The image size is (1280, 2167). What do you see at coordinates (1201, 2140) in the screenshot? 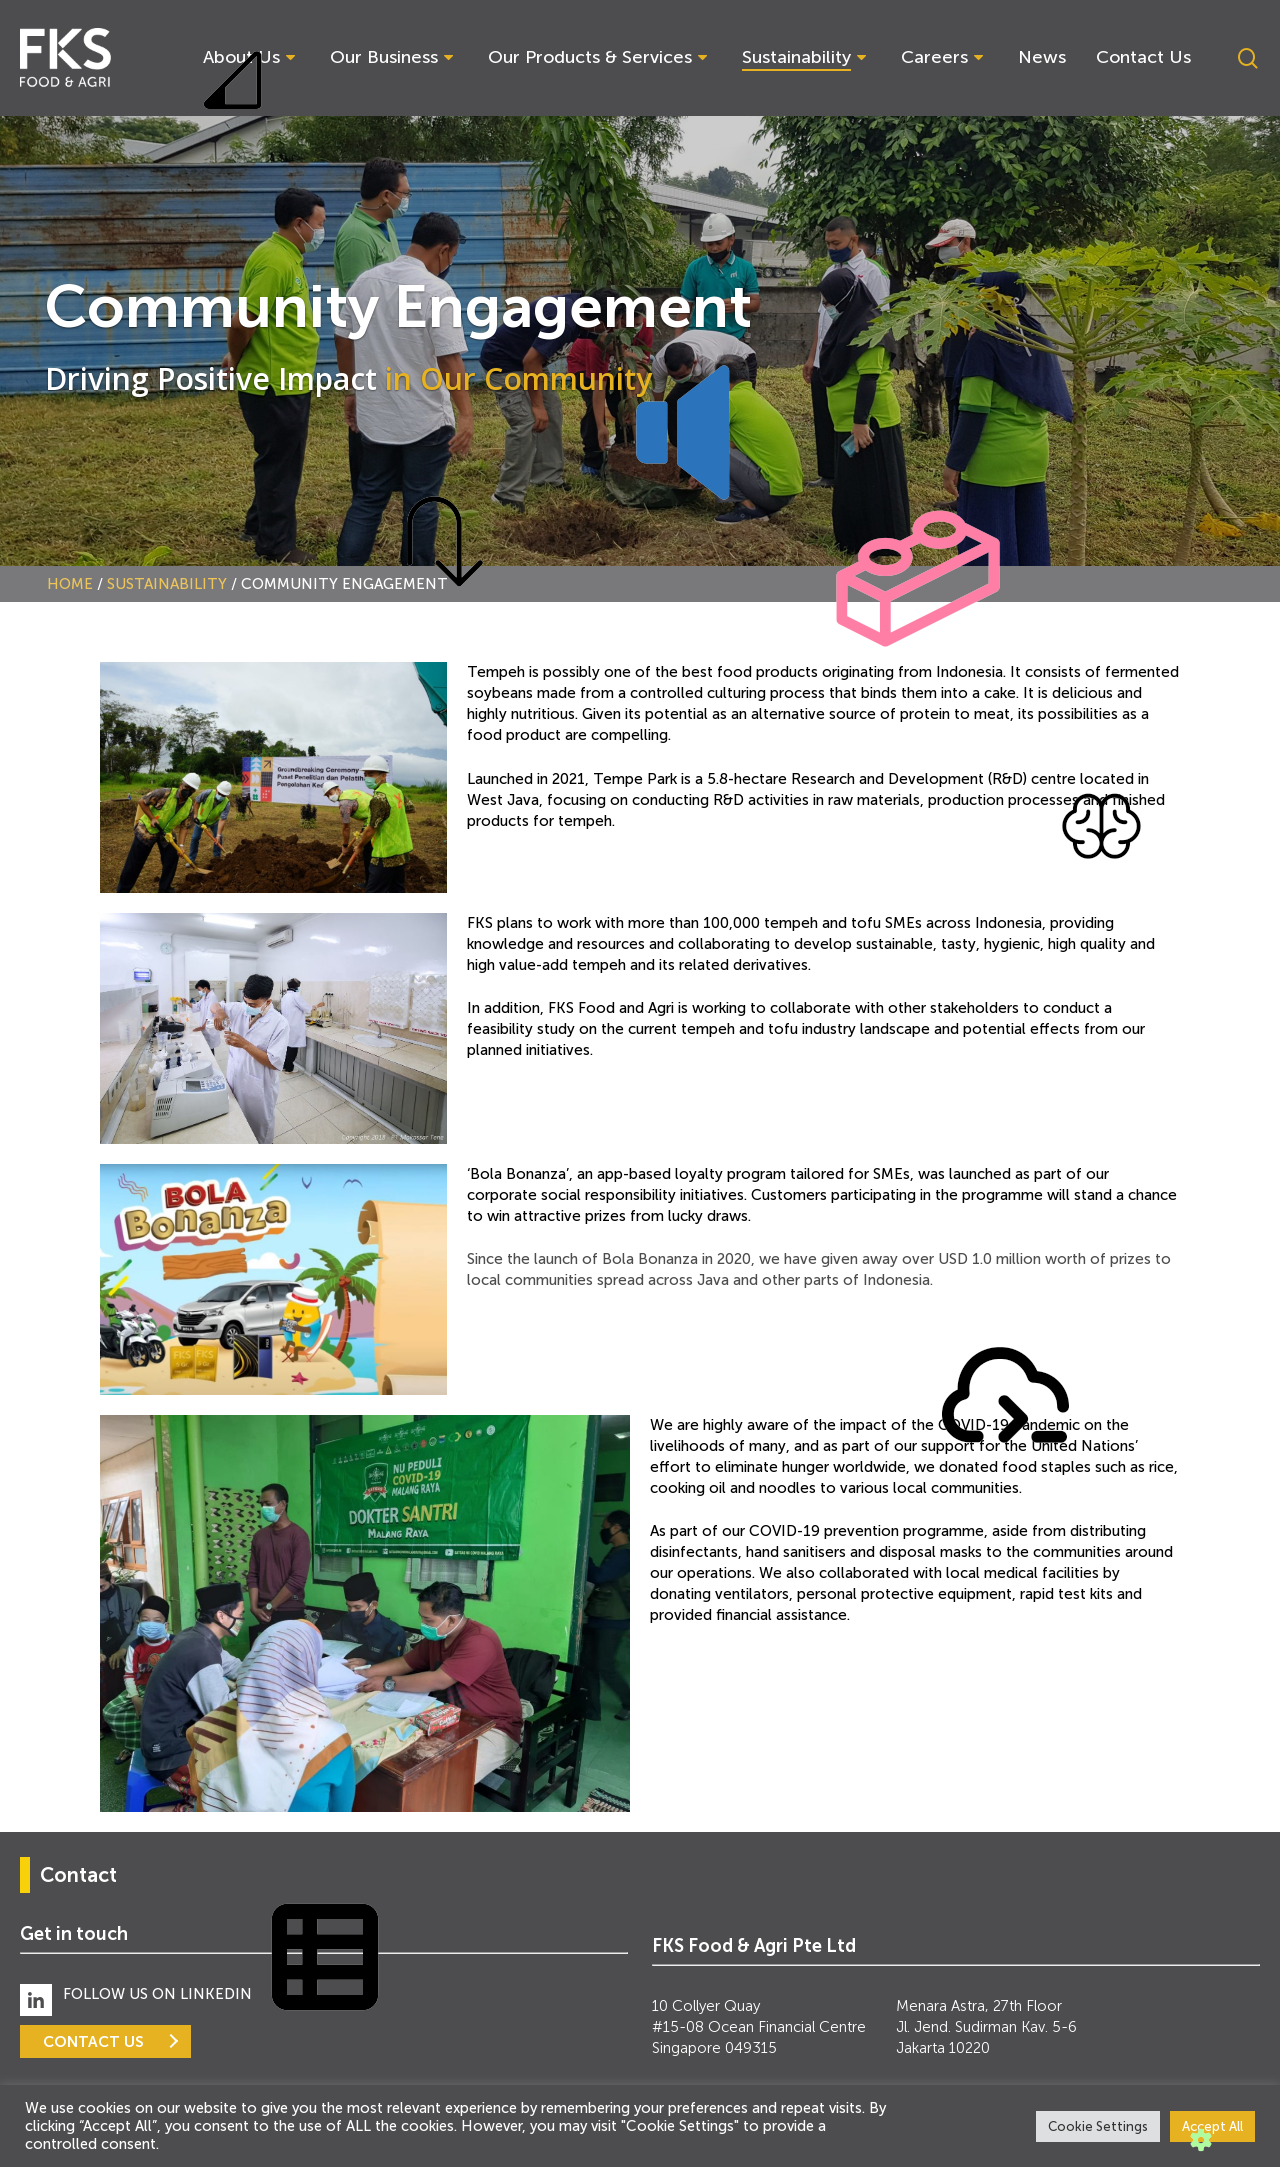
I see `access settings or preferences` at bounding box center [1201, 2140].